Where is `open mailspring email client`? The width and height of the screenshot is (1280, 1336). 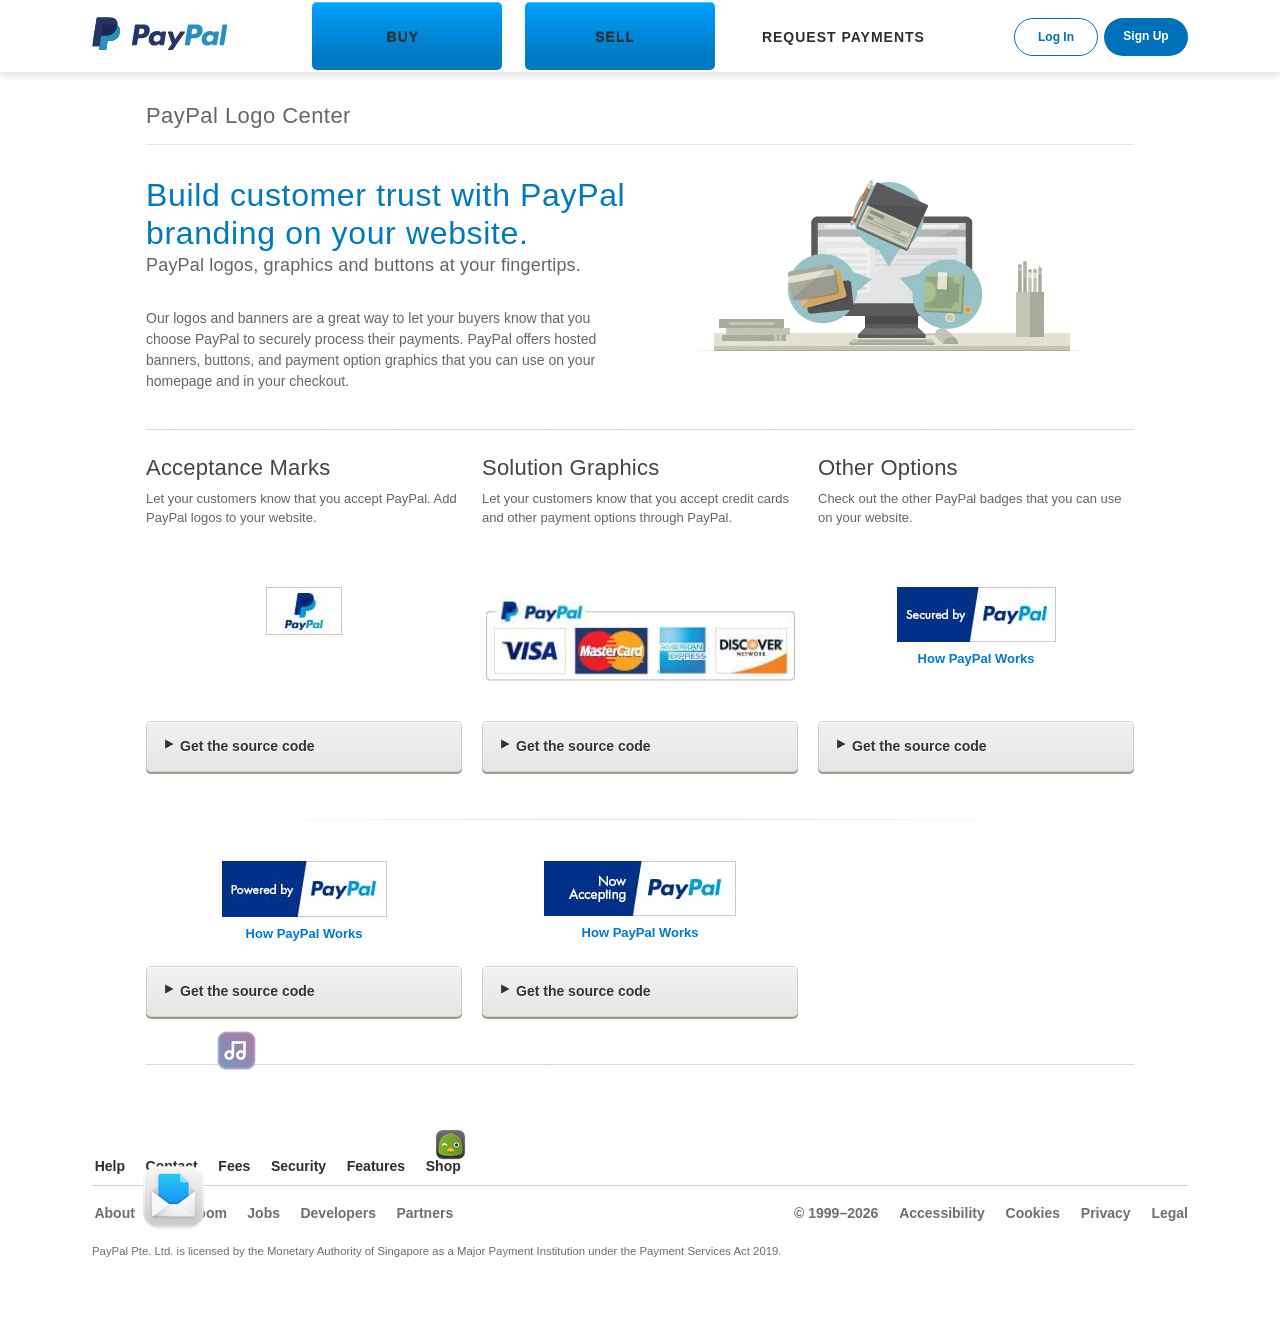 open mailspring email client is located at coordinates (173, 1196).